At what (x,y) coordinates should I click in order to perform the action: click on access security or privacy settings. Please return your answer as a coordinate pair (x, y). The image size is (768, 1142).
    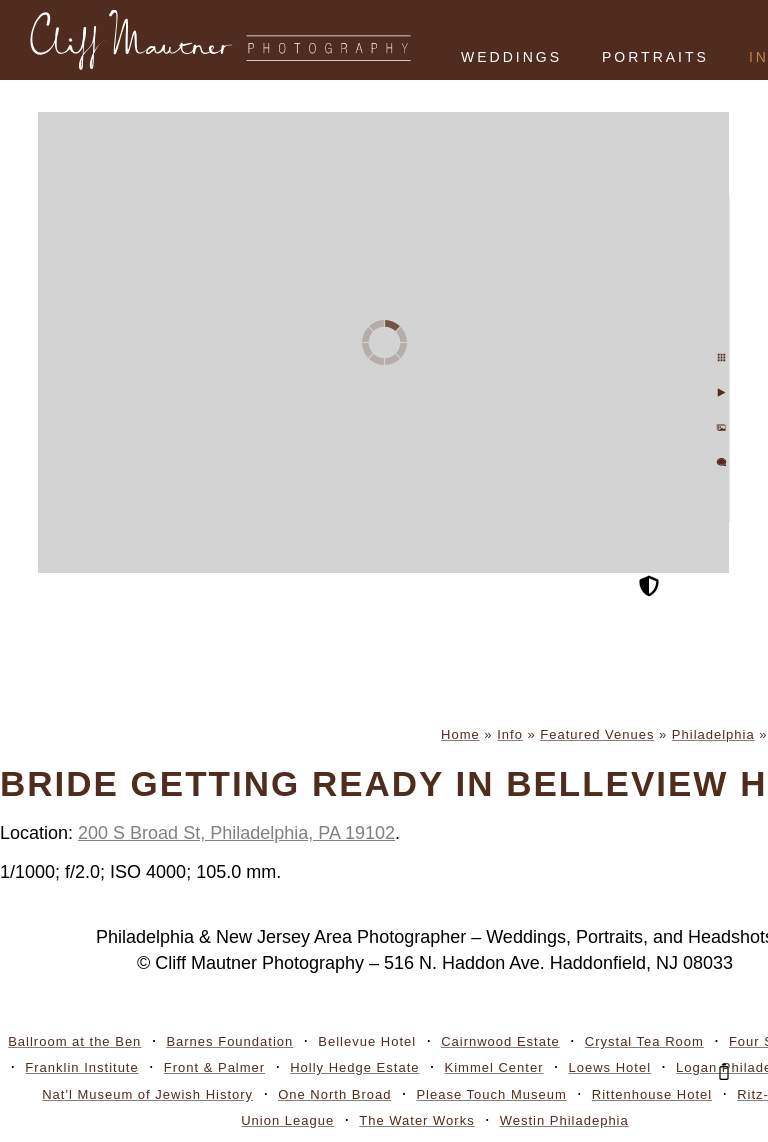
    Looking at the image, I should click on (649, 586).